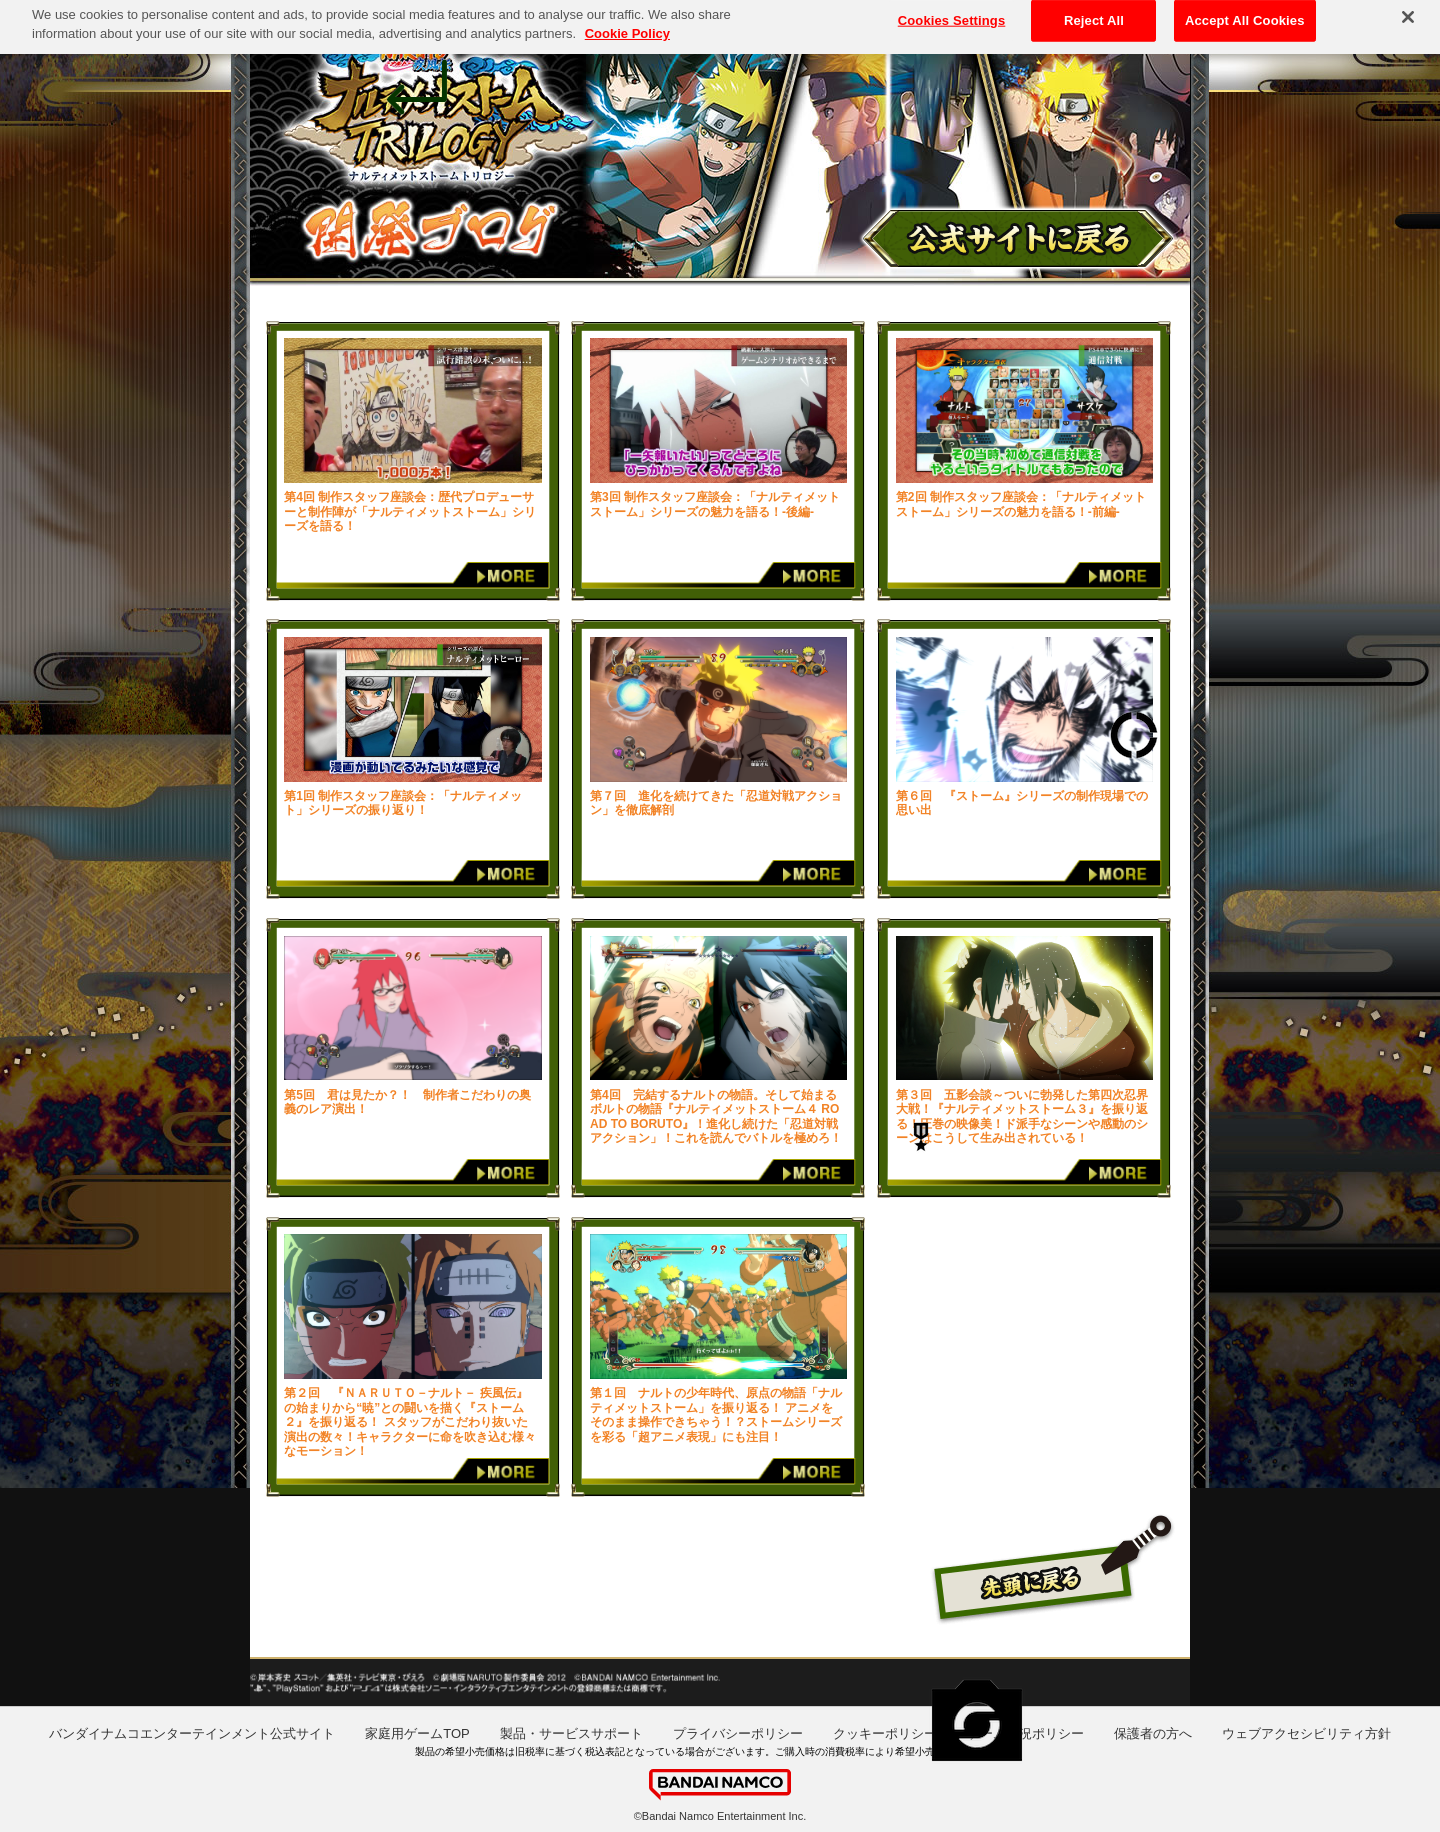 The image size is (1440, 1832). I want to click on return or go back to previous item, so click(417, 87).